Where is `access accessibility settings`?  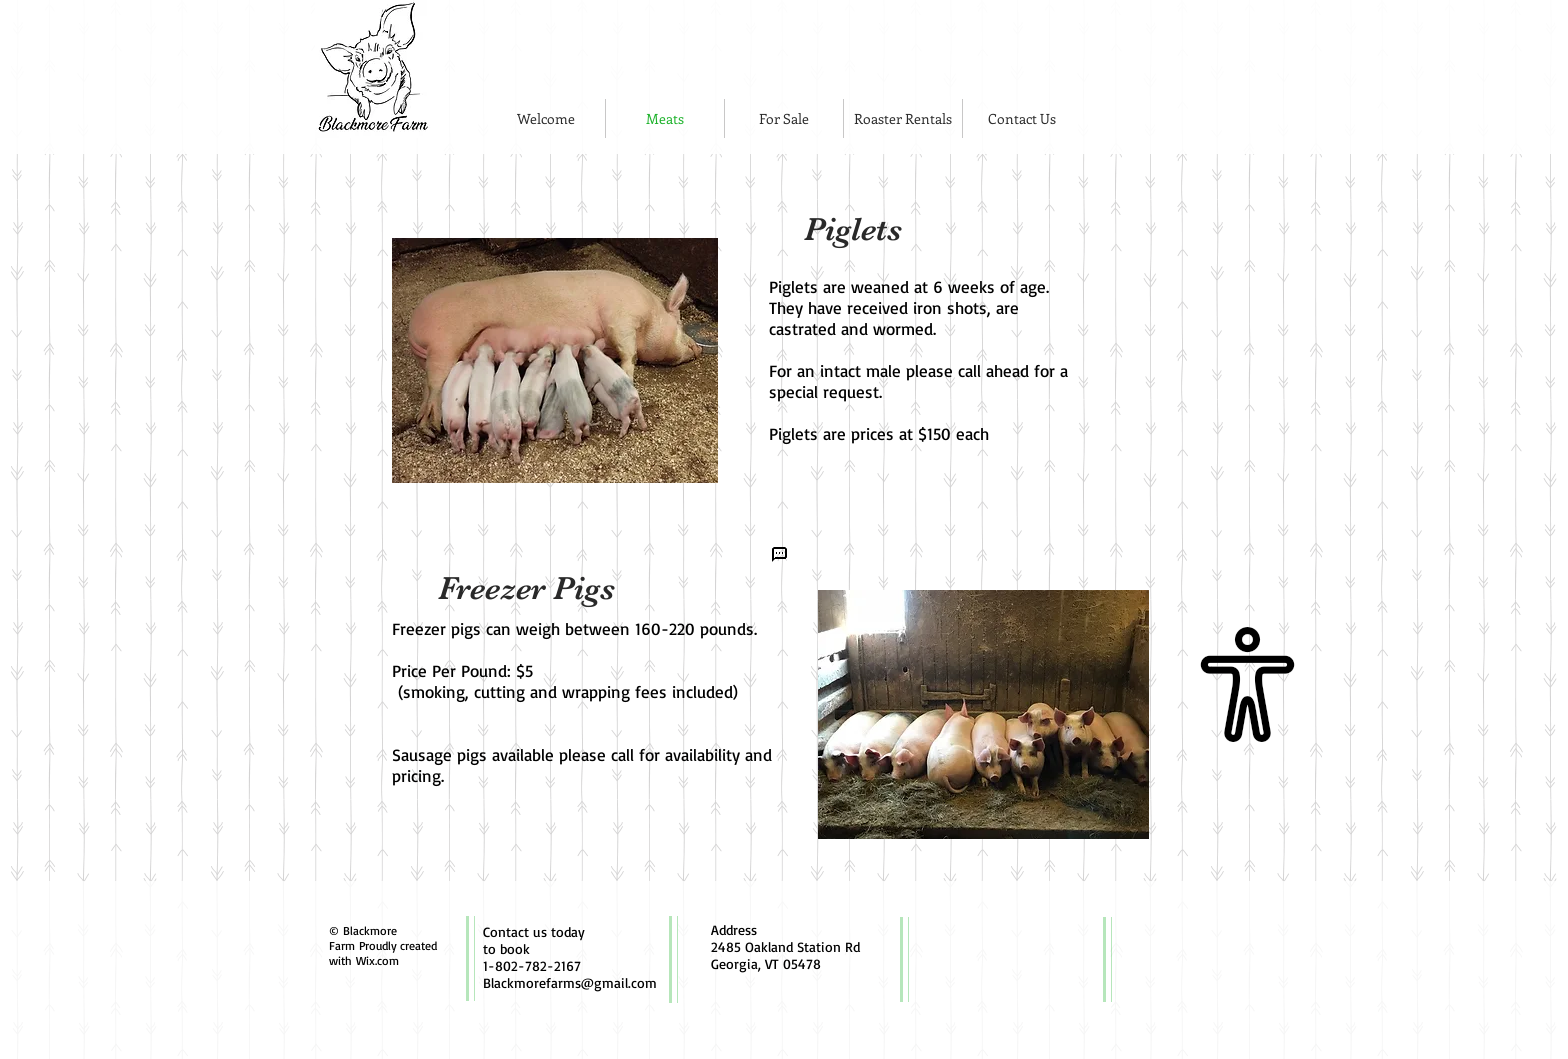
access accessibility settings is located at coordinates (1247, 684).